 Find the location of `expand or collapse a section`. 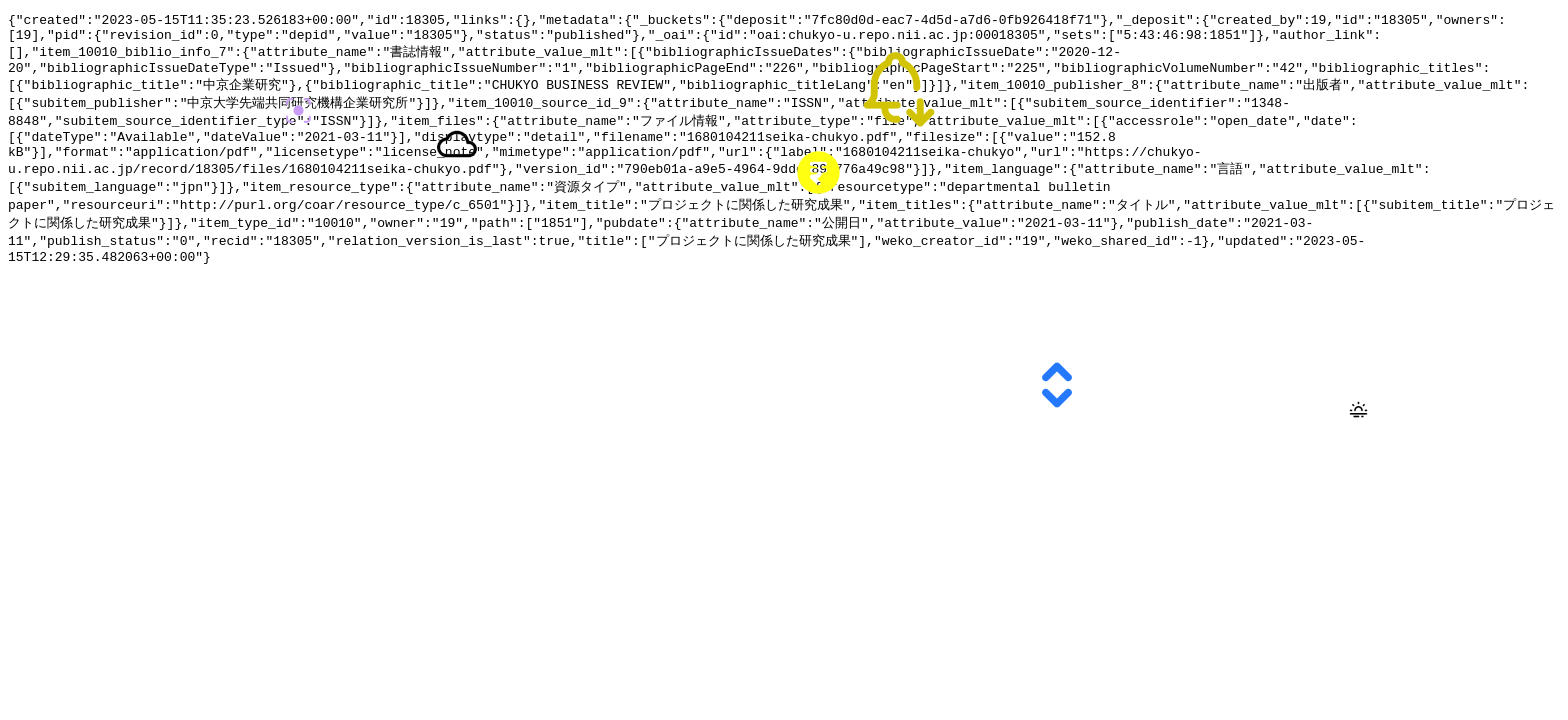

expand or collapse a section is located at coordinates (1057, 385).